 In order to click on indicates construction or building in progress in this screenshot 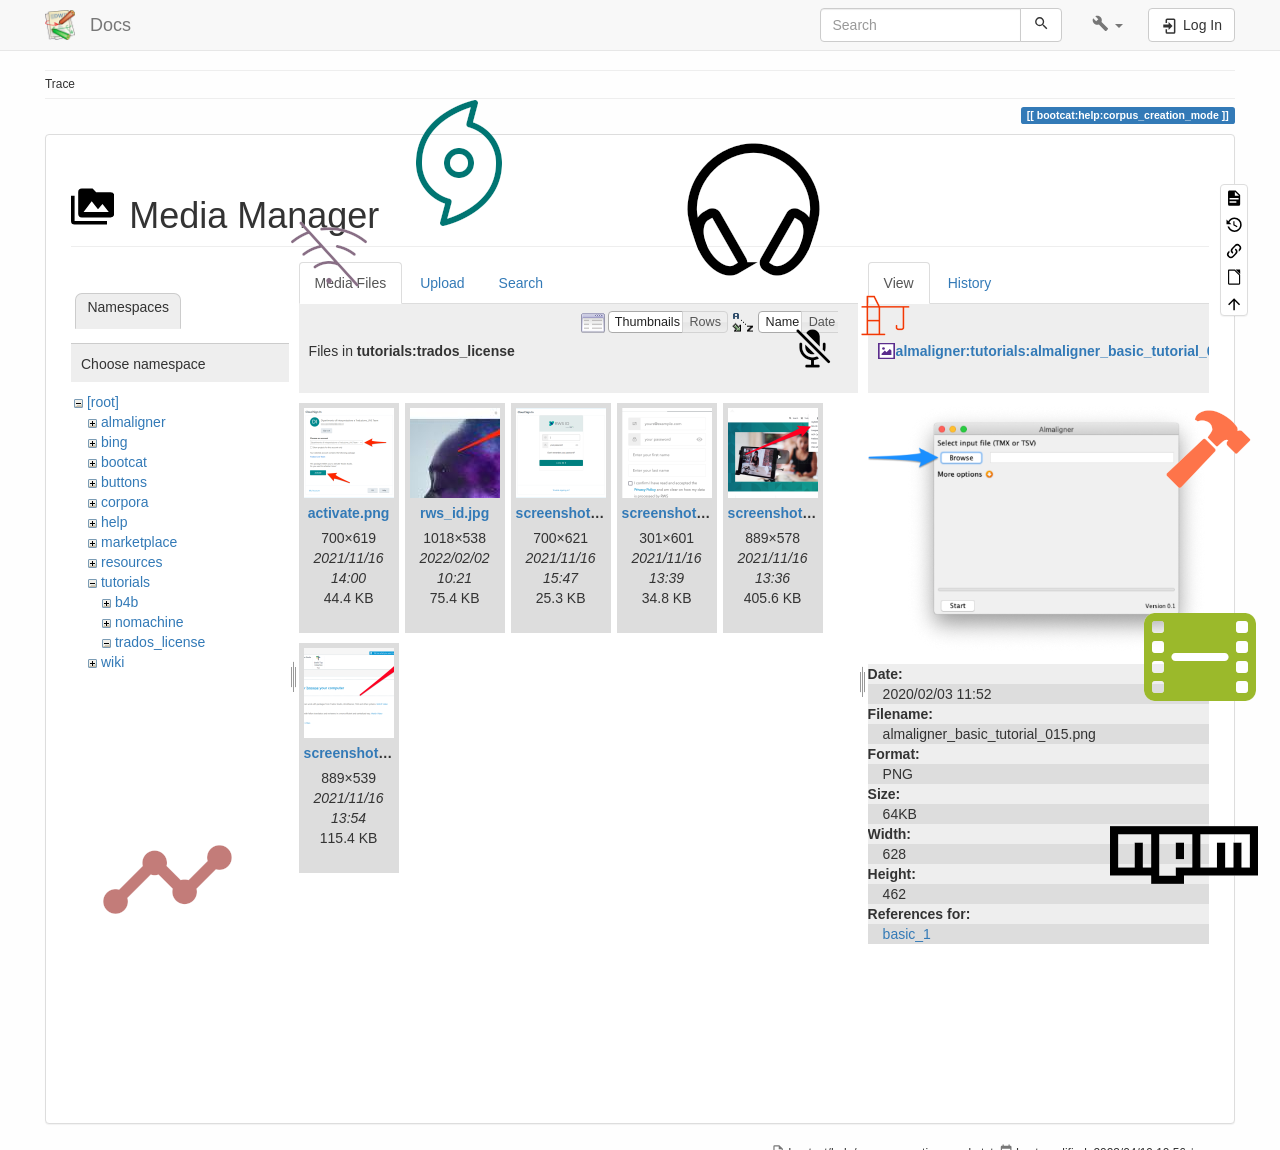, I will do `click(884, 315)`.